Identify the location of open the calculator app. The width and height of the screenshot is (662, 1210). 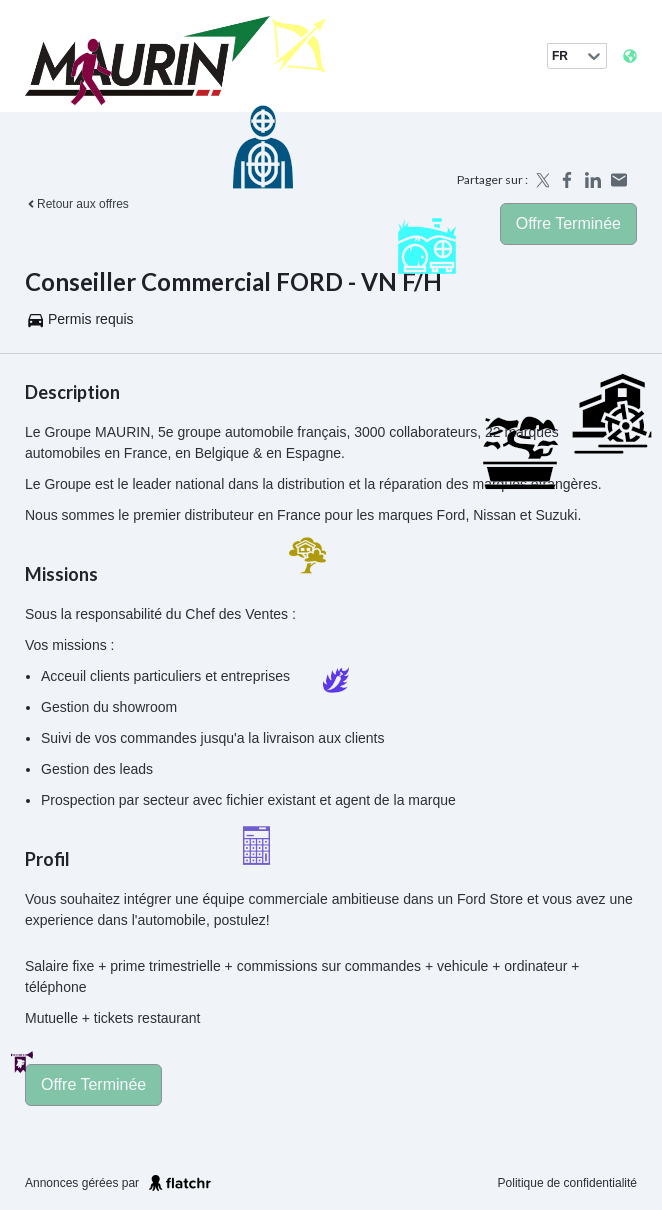
(256, 845).